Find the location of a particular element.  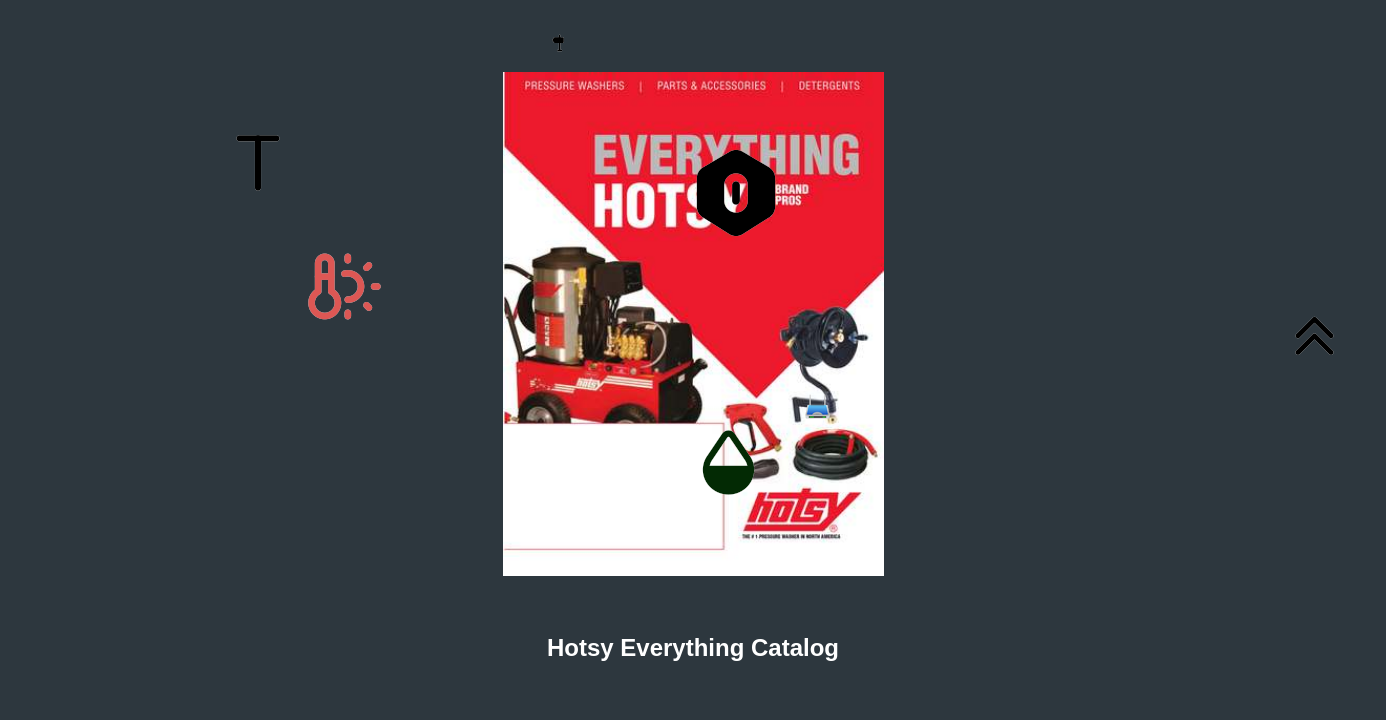

view current outdoor temperature is located at coordinates (344, 286).